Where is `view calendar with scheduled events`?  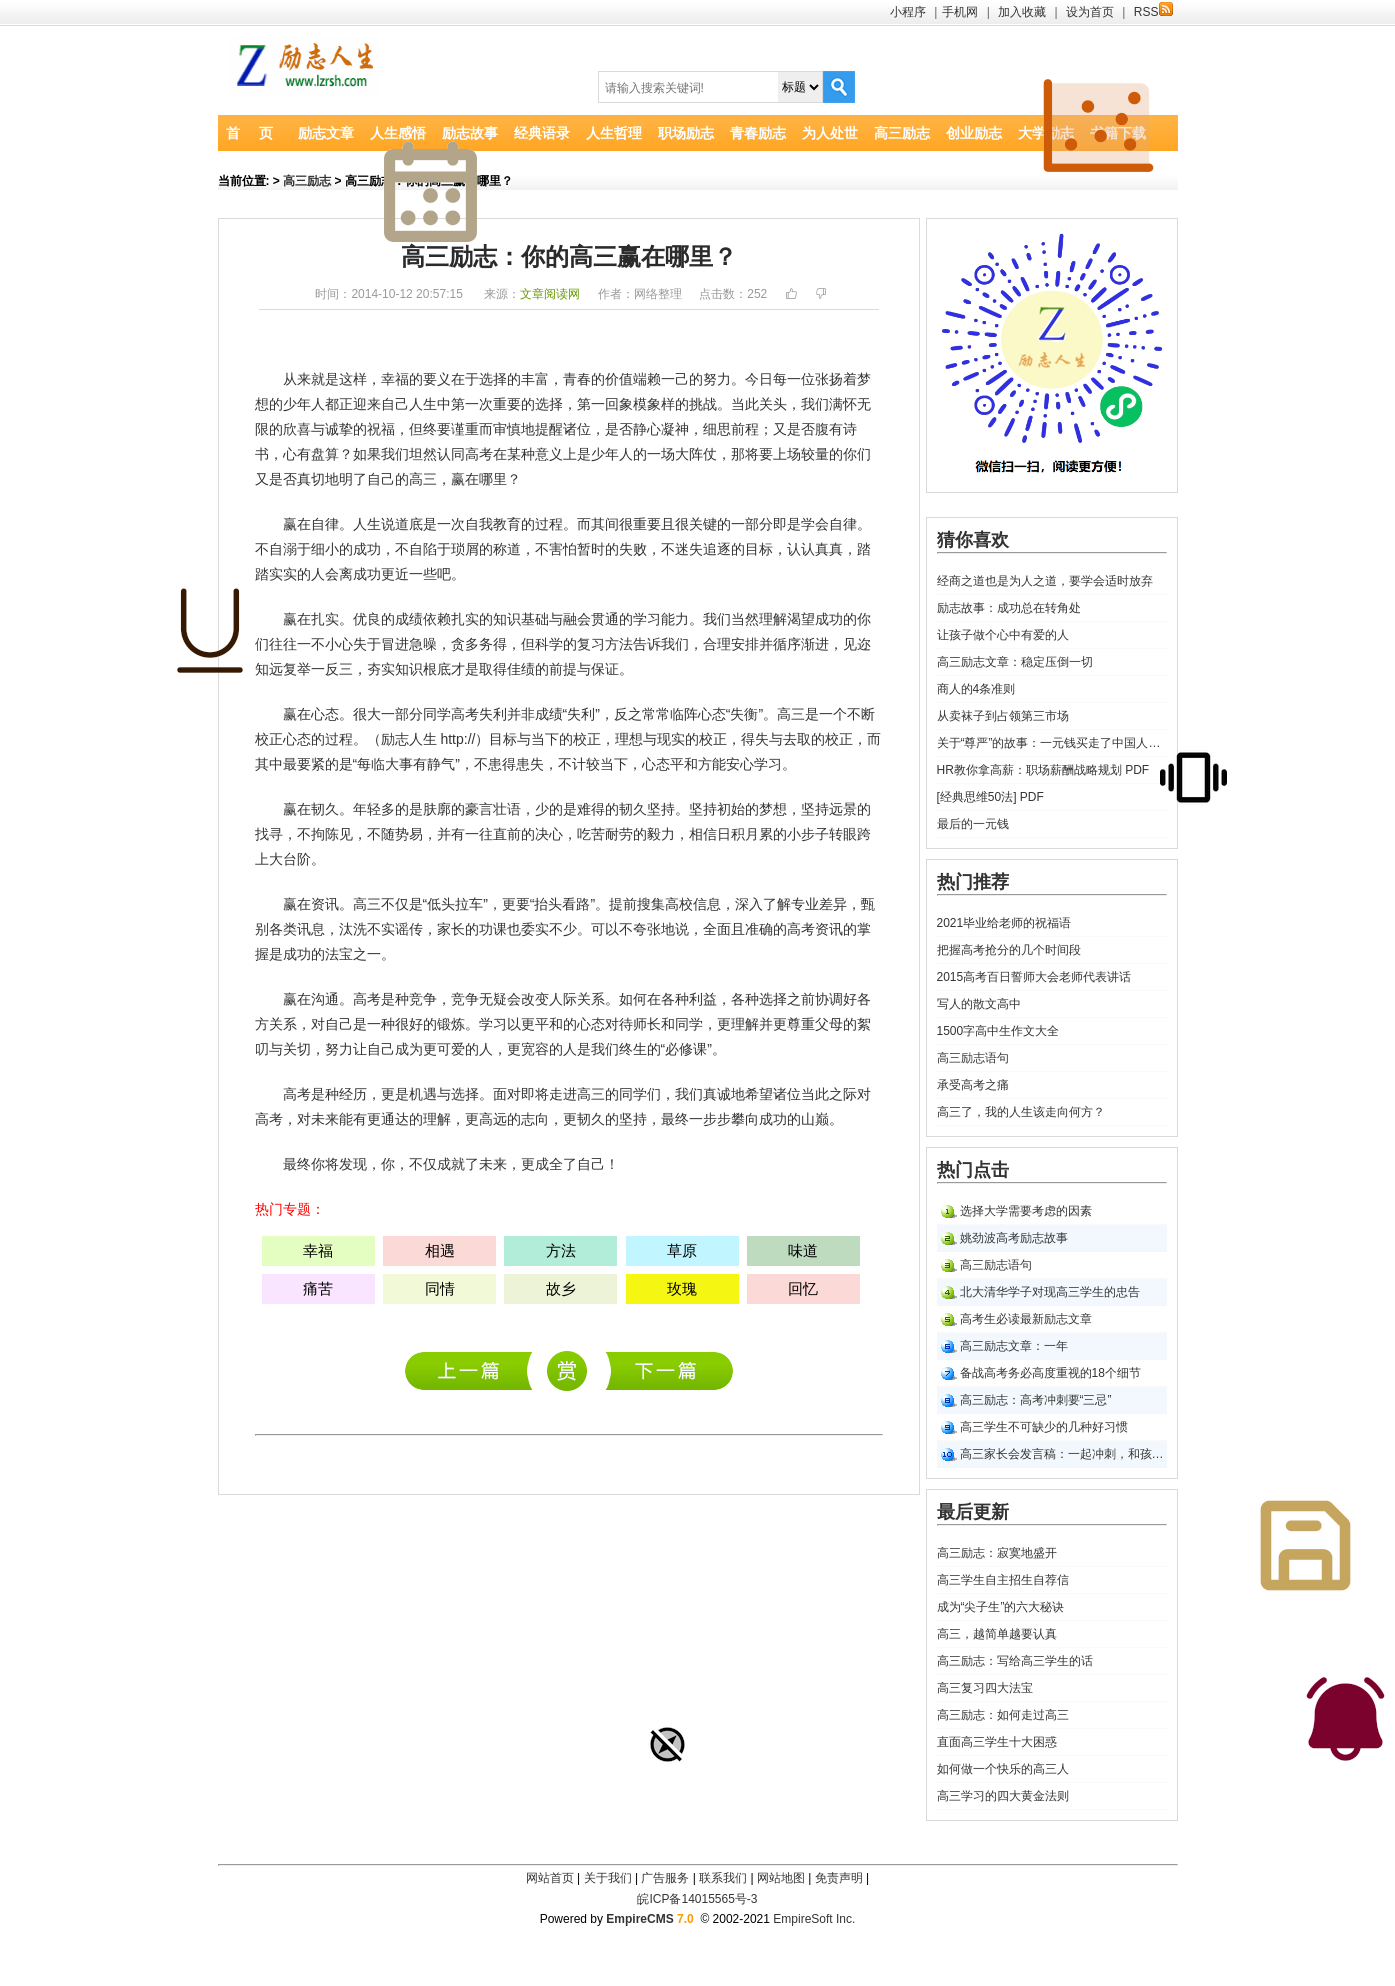 view calendar with scheduled events is located at coordinates (430, 195).